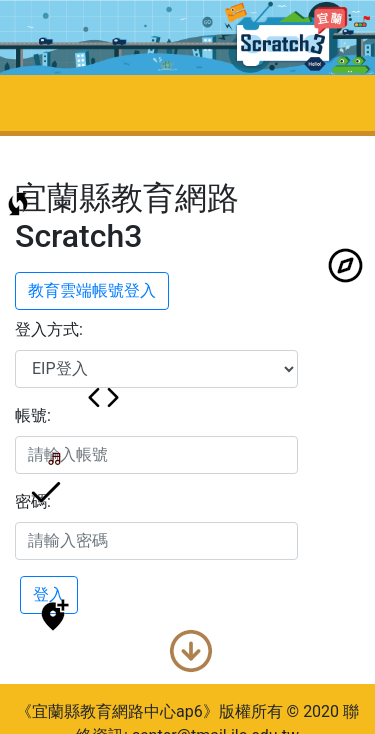  What do you see at coordinates (53, 615) in the screenshot?
I see `add a new location pin to the map` at bounding box center [53, 615].